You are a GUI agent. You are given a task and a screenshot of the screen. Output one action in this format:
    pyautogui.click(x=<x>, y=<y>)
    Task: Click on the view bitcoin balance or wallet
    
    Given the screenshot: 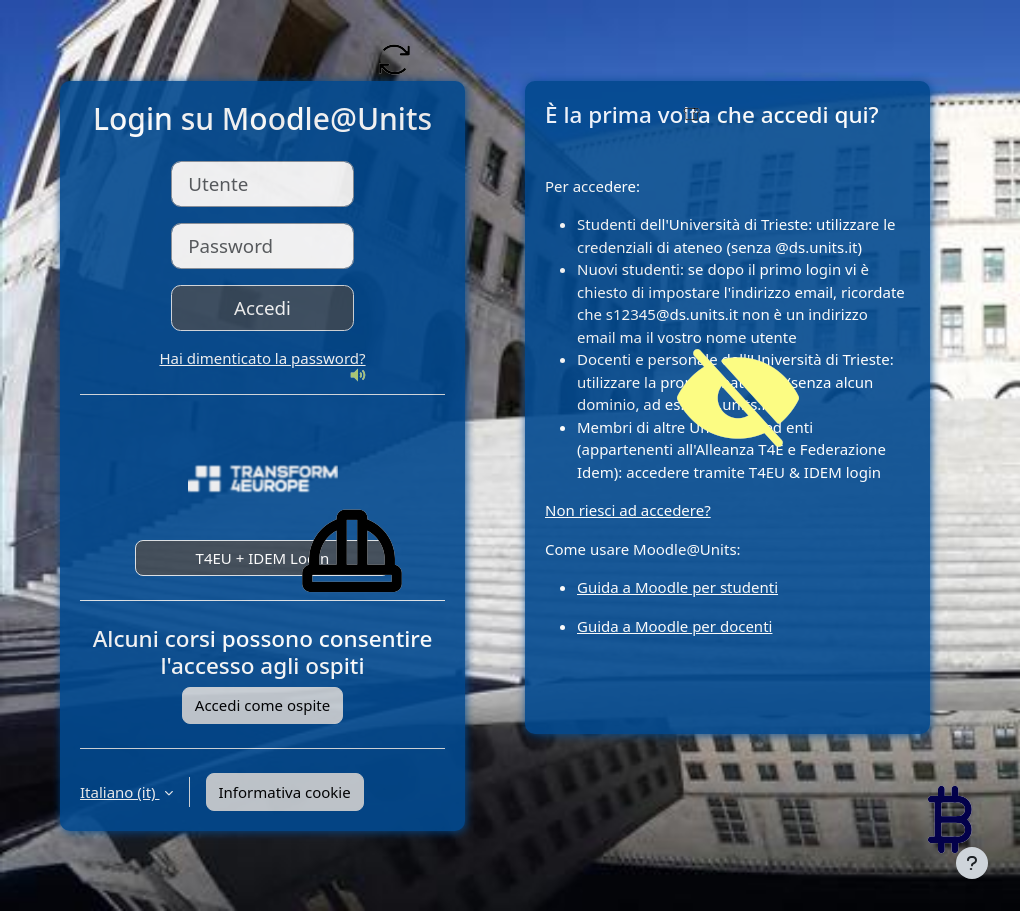 What is the action you would take?
    pyautogui.click(x=951, y=819)
    